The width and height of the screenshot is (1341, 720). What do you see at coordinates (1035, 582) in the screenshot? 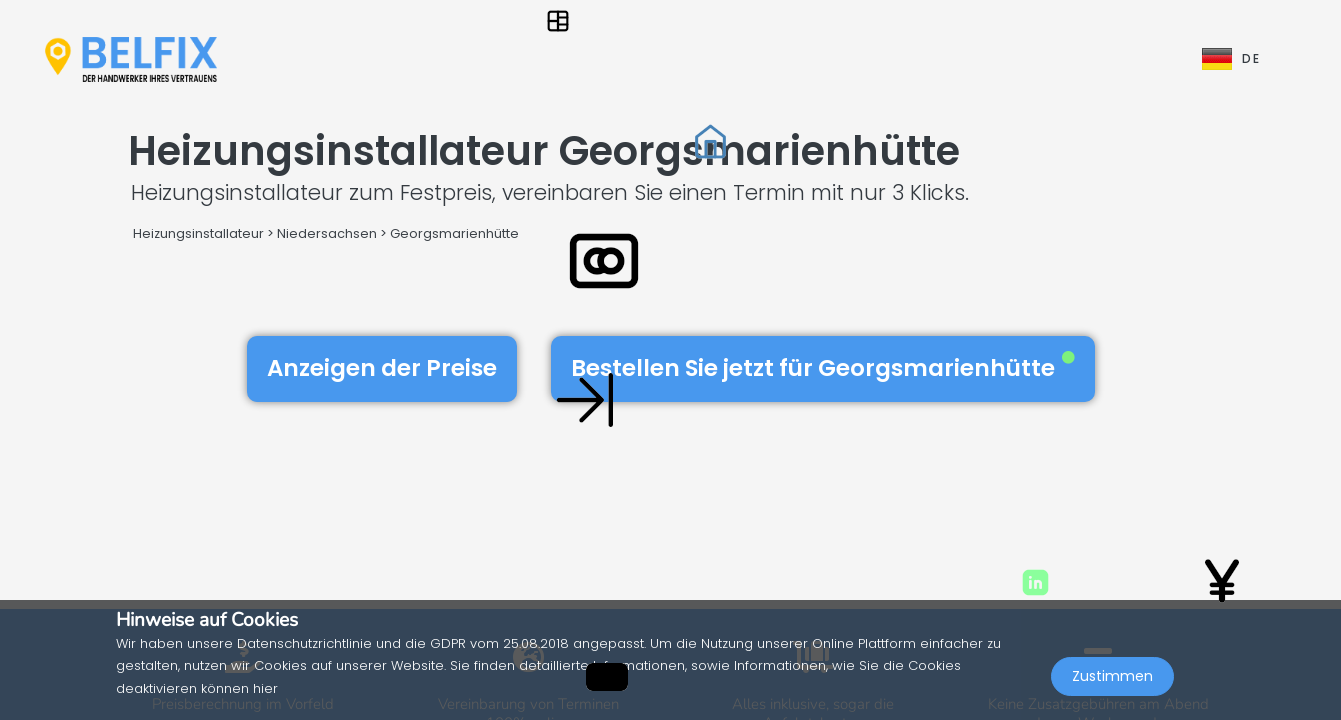
I see `connect with LinkedIn` at bounding box center [1035, 582].